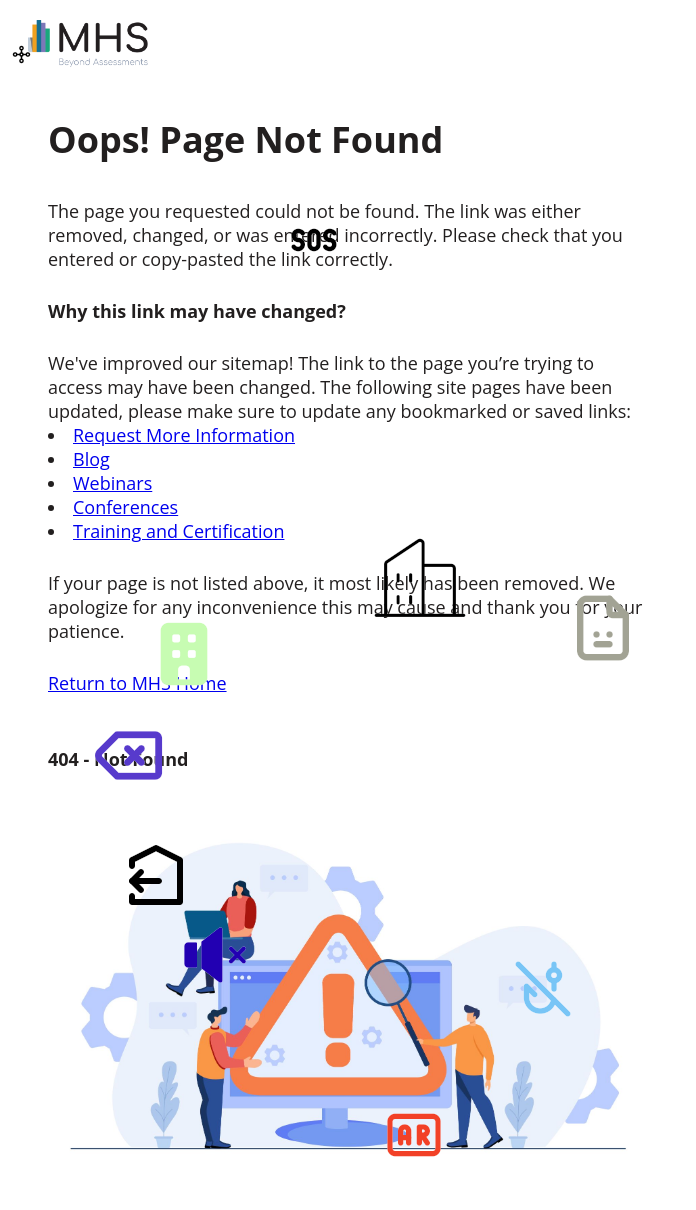  I want to click on disable fishing or hook feature, so click(543, 989).